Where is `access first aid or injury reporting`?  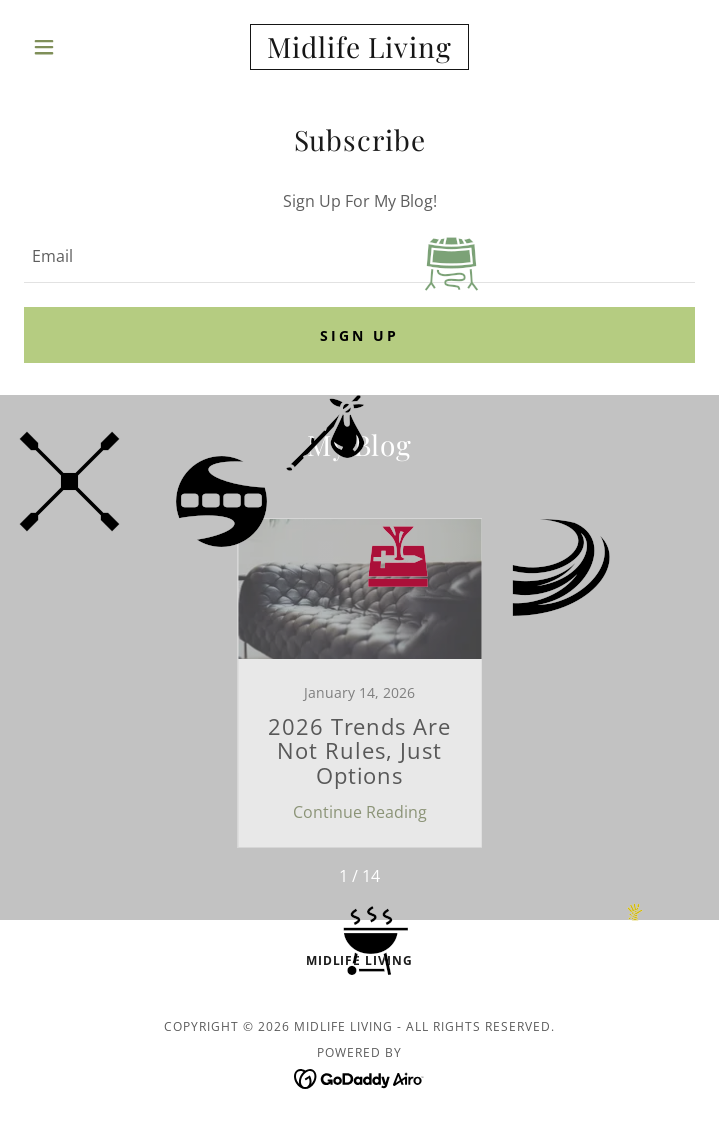 access first aid or injury reporting is located at coordinates (635, 912).